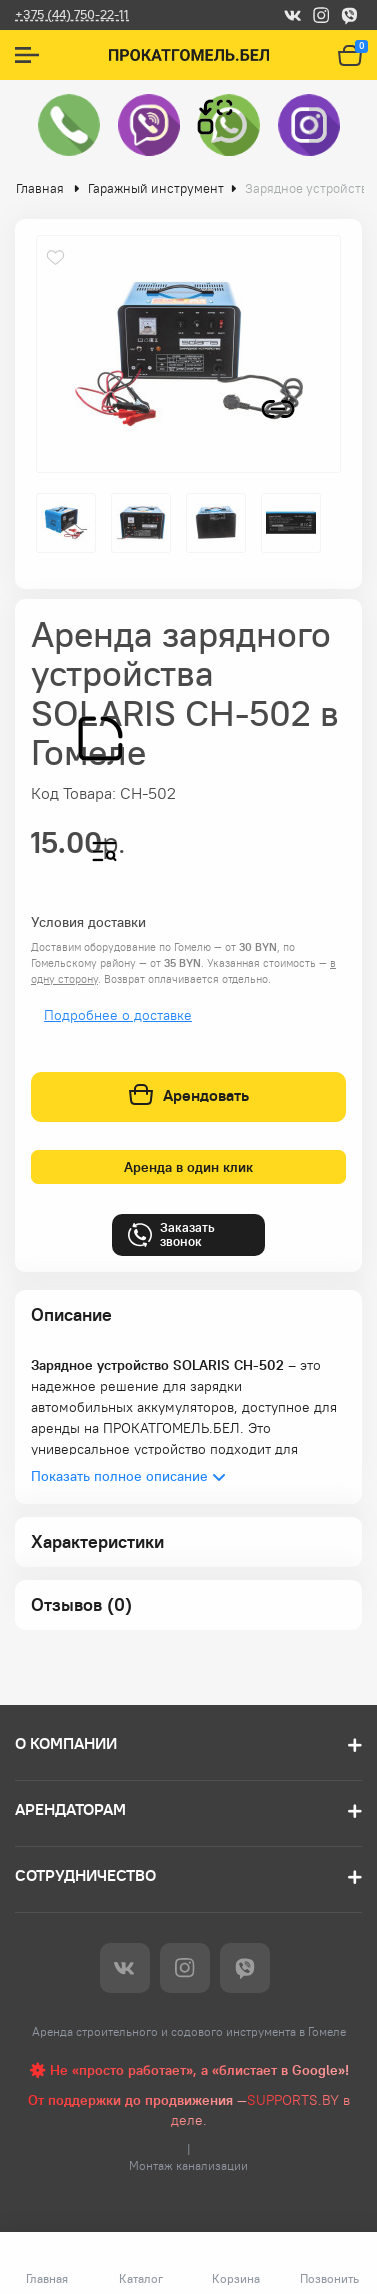  I want to click on copy or share a link, so click(278, 409).